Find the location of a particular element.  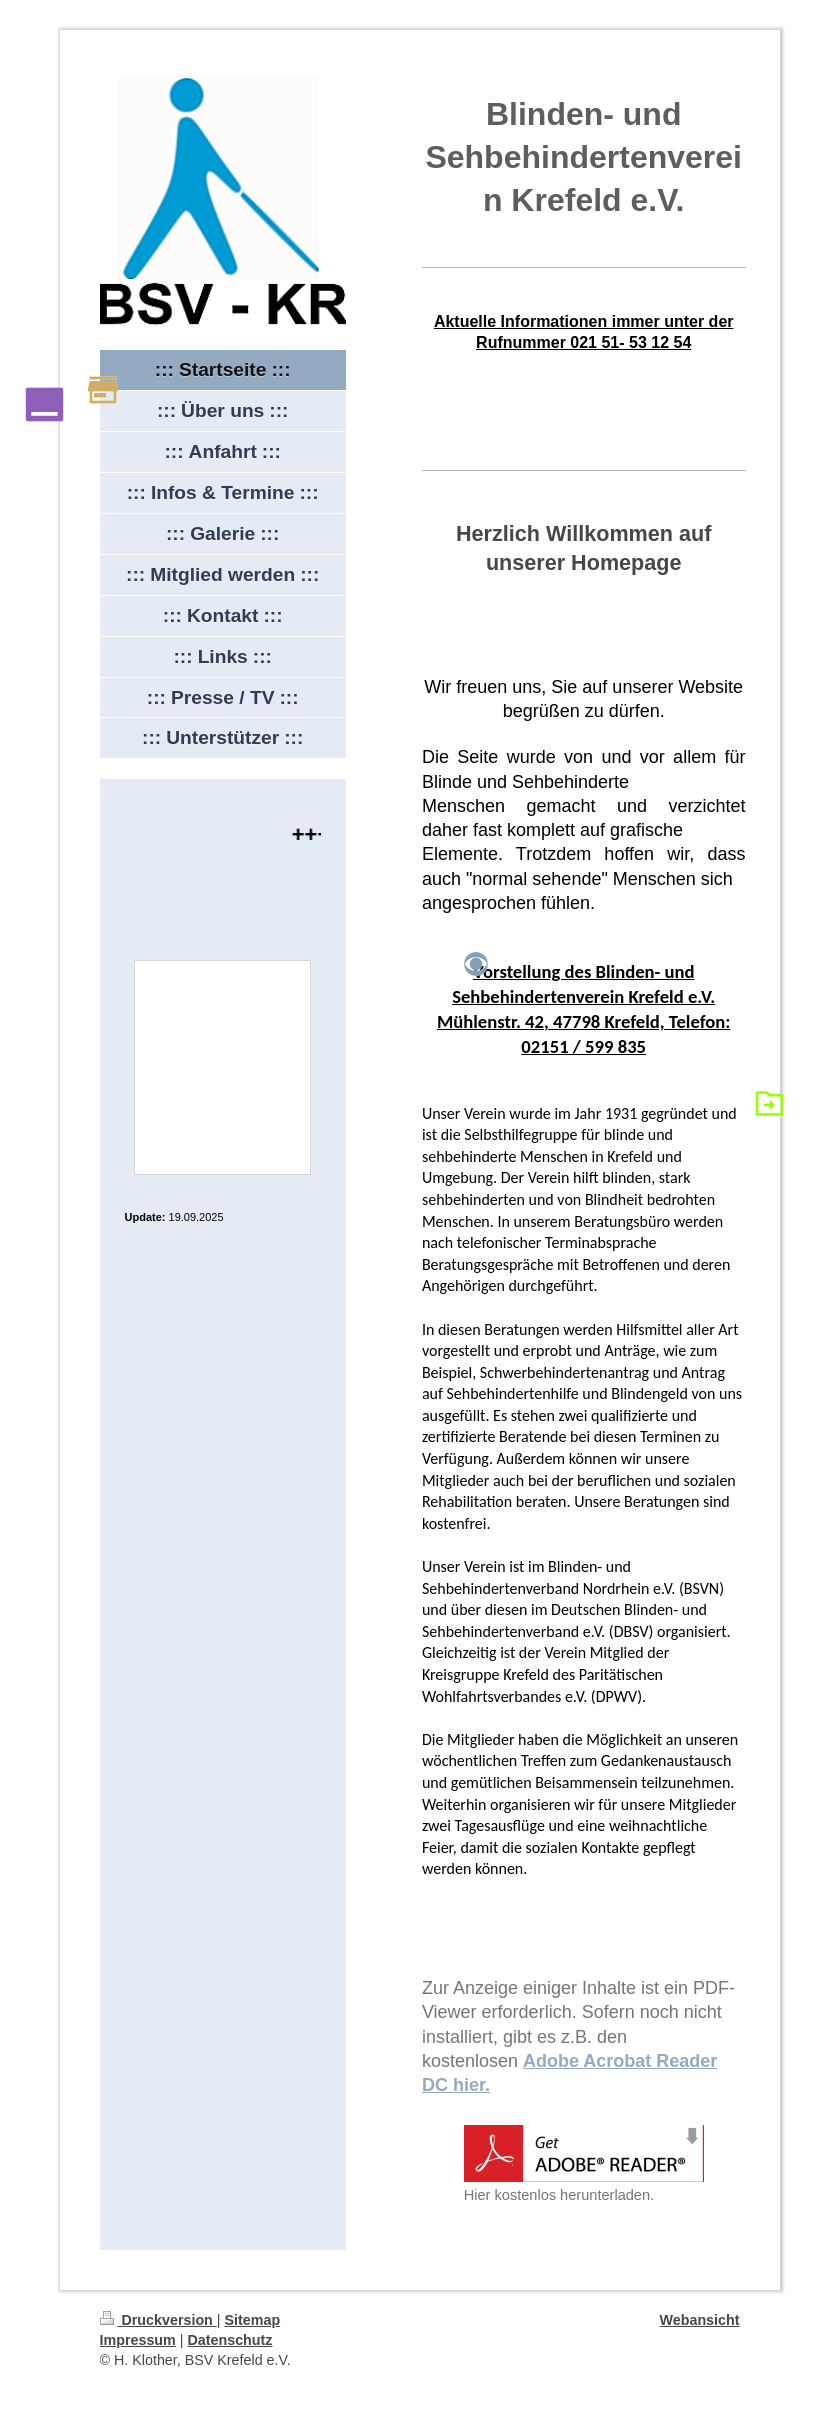

CBS network logo is located at coordinates (476, 964).